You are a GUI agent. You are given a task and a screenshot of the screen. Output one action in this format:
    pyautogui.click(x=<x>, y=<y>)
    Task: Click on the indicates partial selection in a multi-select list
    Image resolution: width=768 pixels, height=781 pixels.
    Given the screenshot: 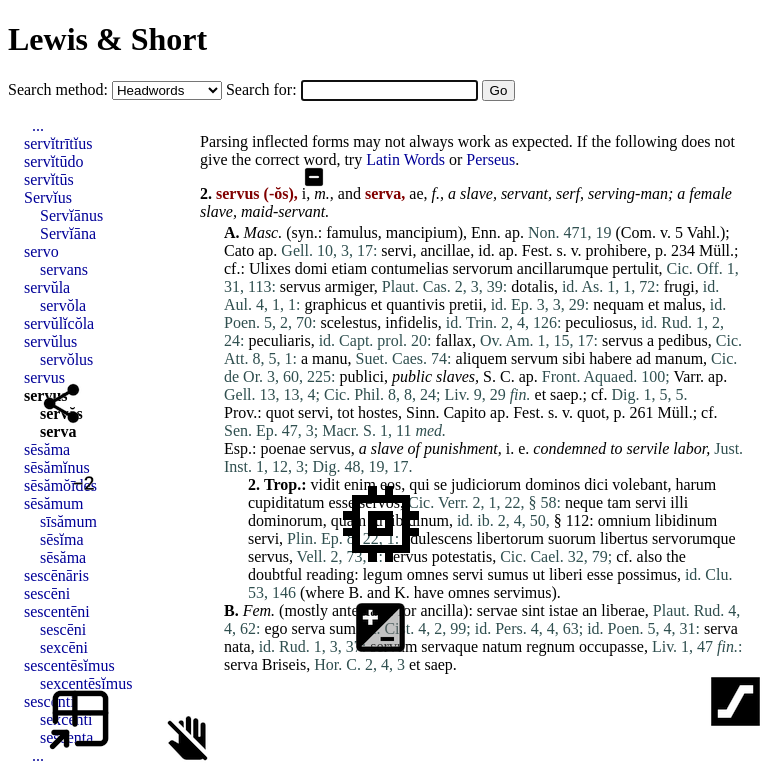 What is the action you would take?
    pyautogui.click(x=314, y=177)
    